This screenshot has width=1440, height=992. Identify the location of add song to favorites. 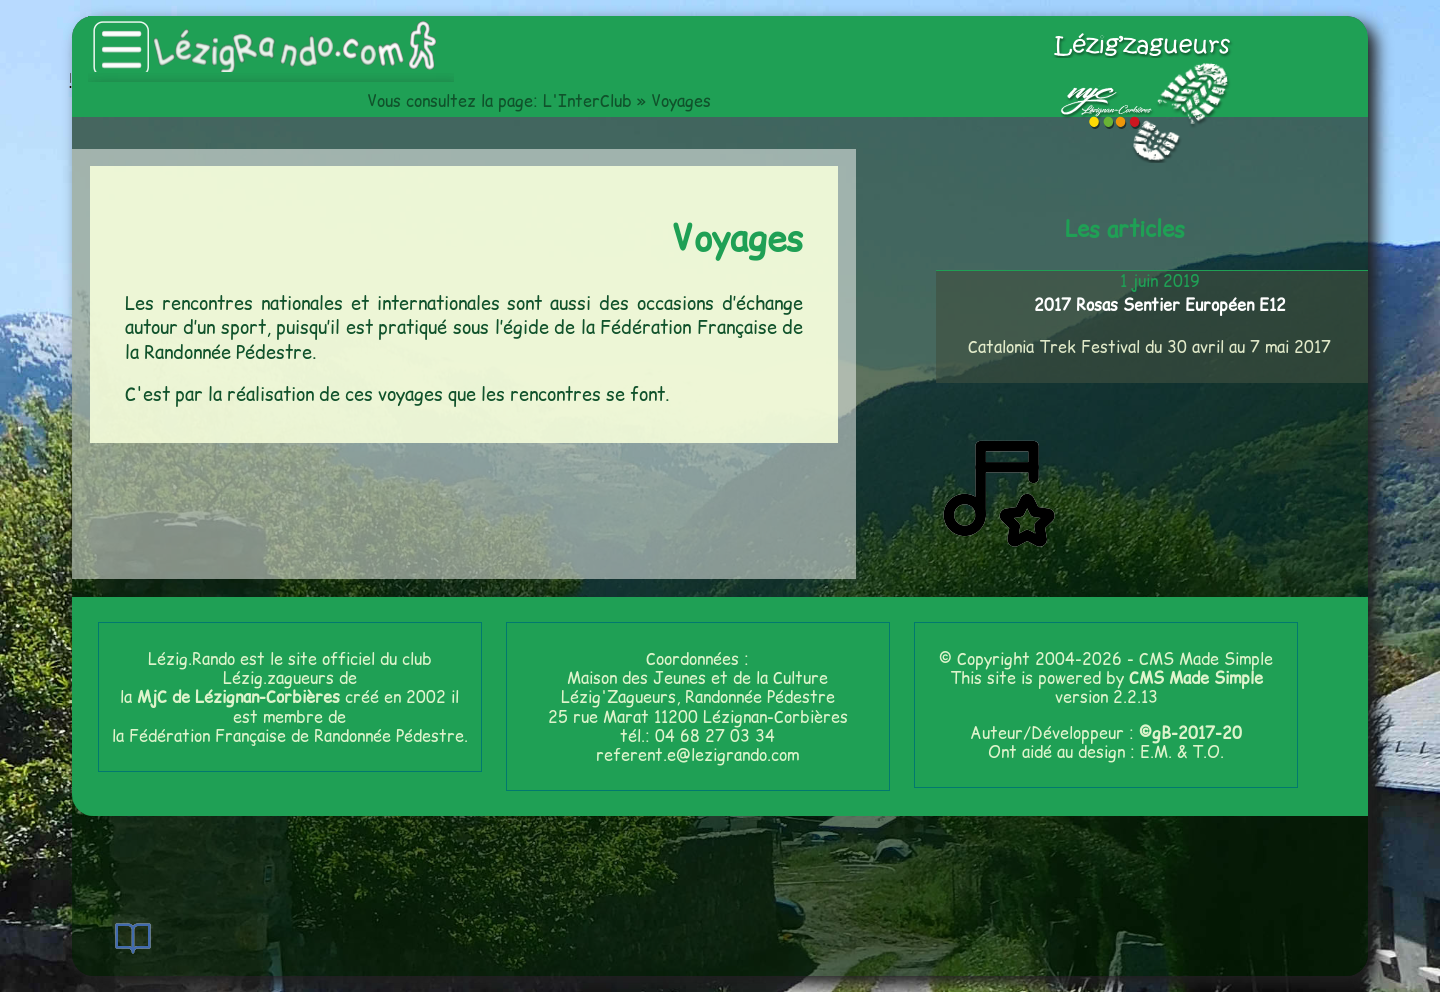
(996, 488).